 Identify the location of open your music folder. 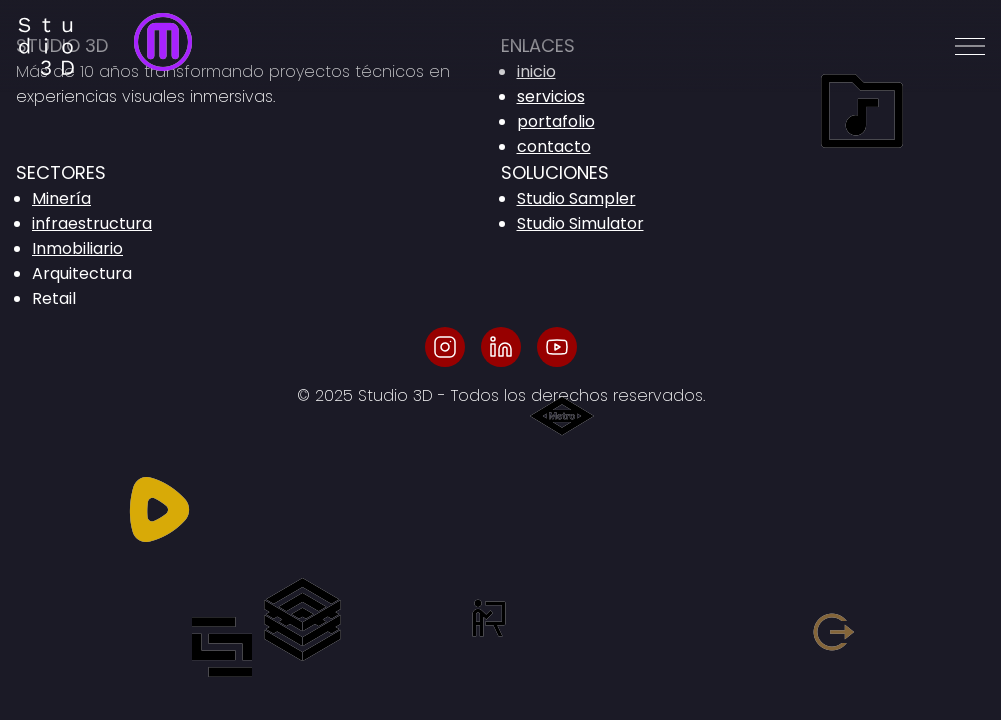
(862, 111).